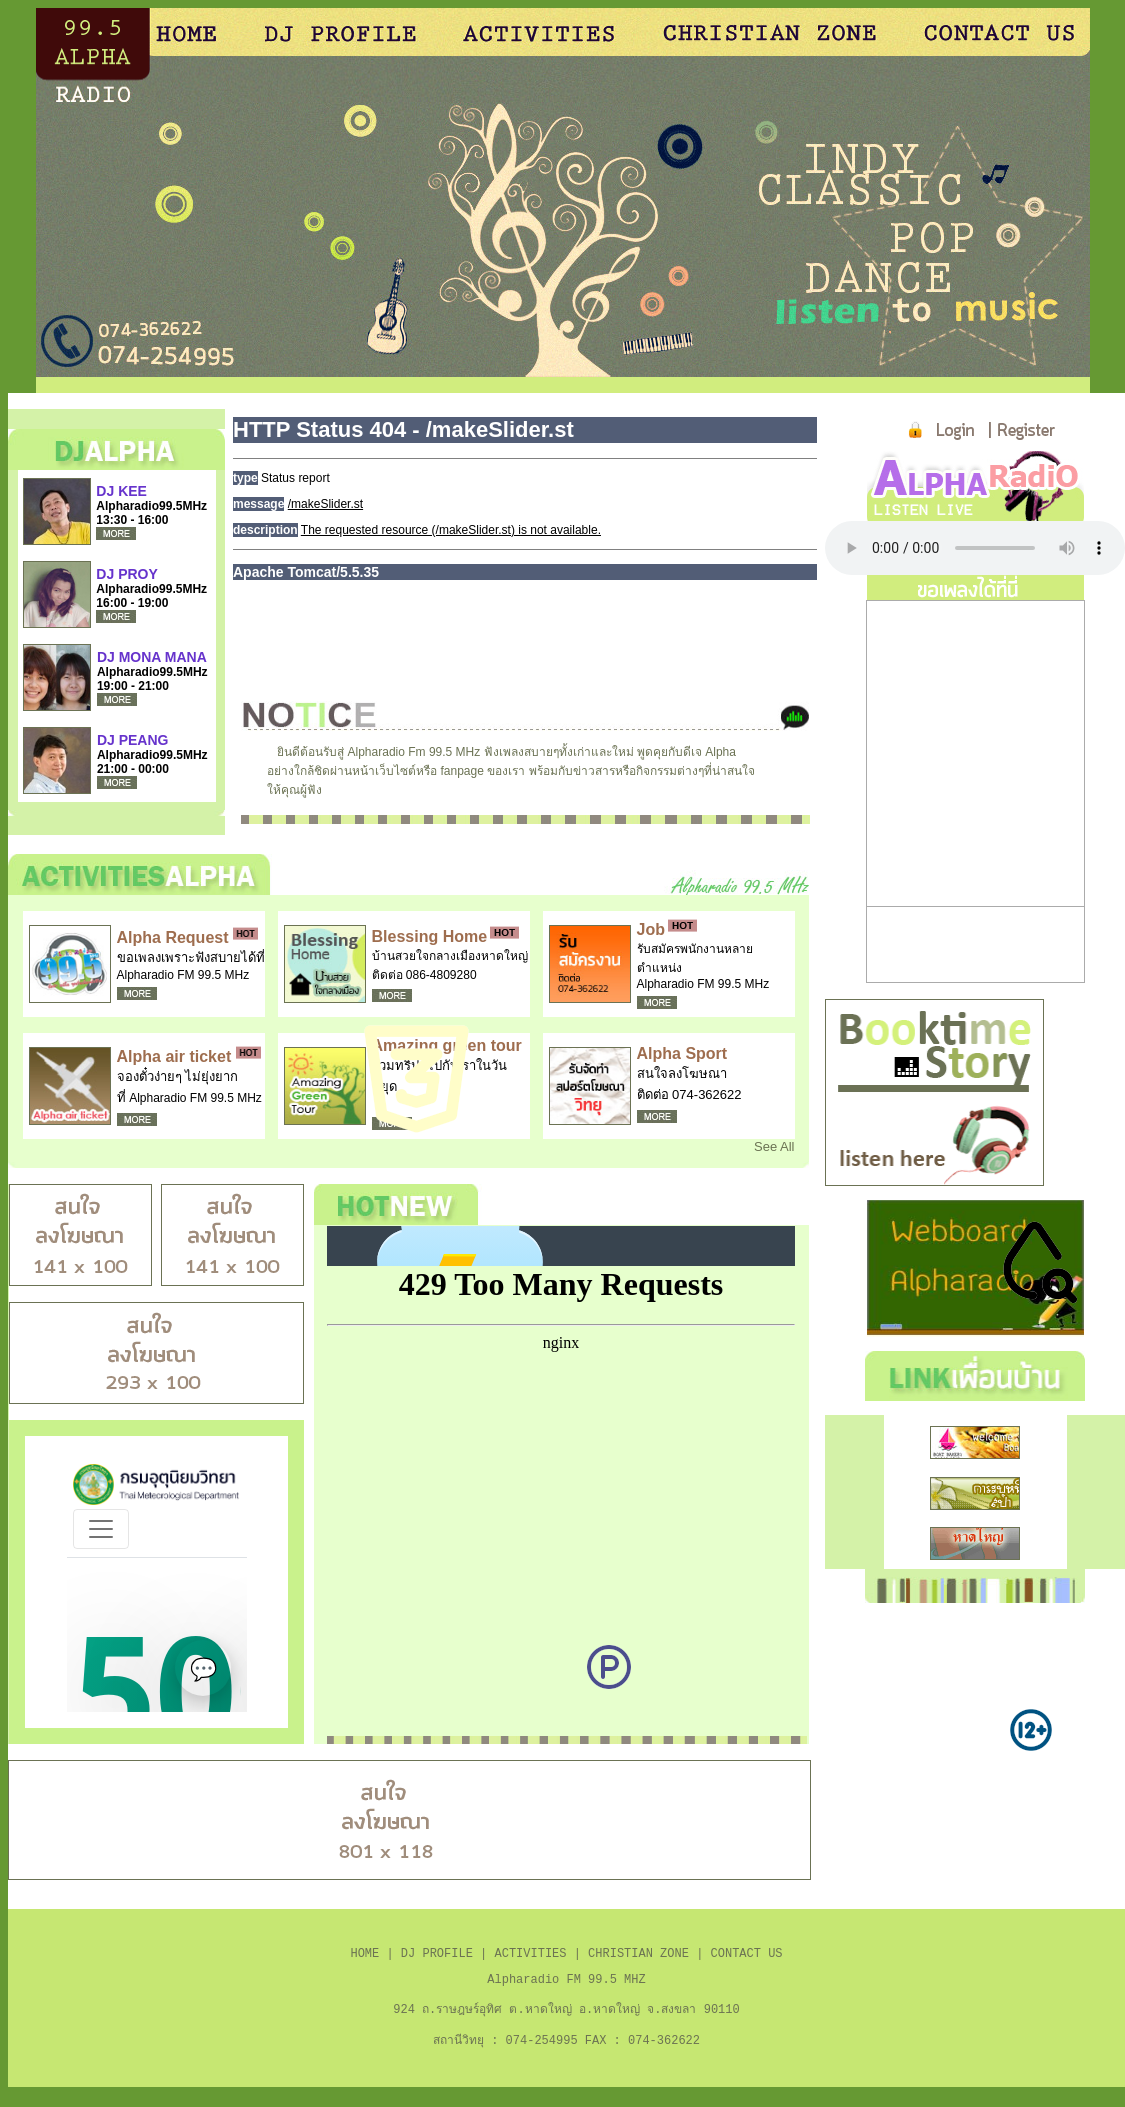 Image resolution: width=1125 pixels, height=2107 pixels. Describe the element at coordinates (1031, 1730) in the screenshot. I see `indicates content rated for ages 12 and older` at that location.